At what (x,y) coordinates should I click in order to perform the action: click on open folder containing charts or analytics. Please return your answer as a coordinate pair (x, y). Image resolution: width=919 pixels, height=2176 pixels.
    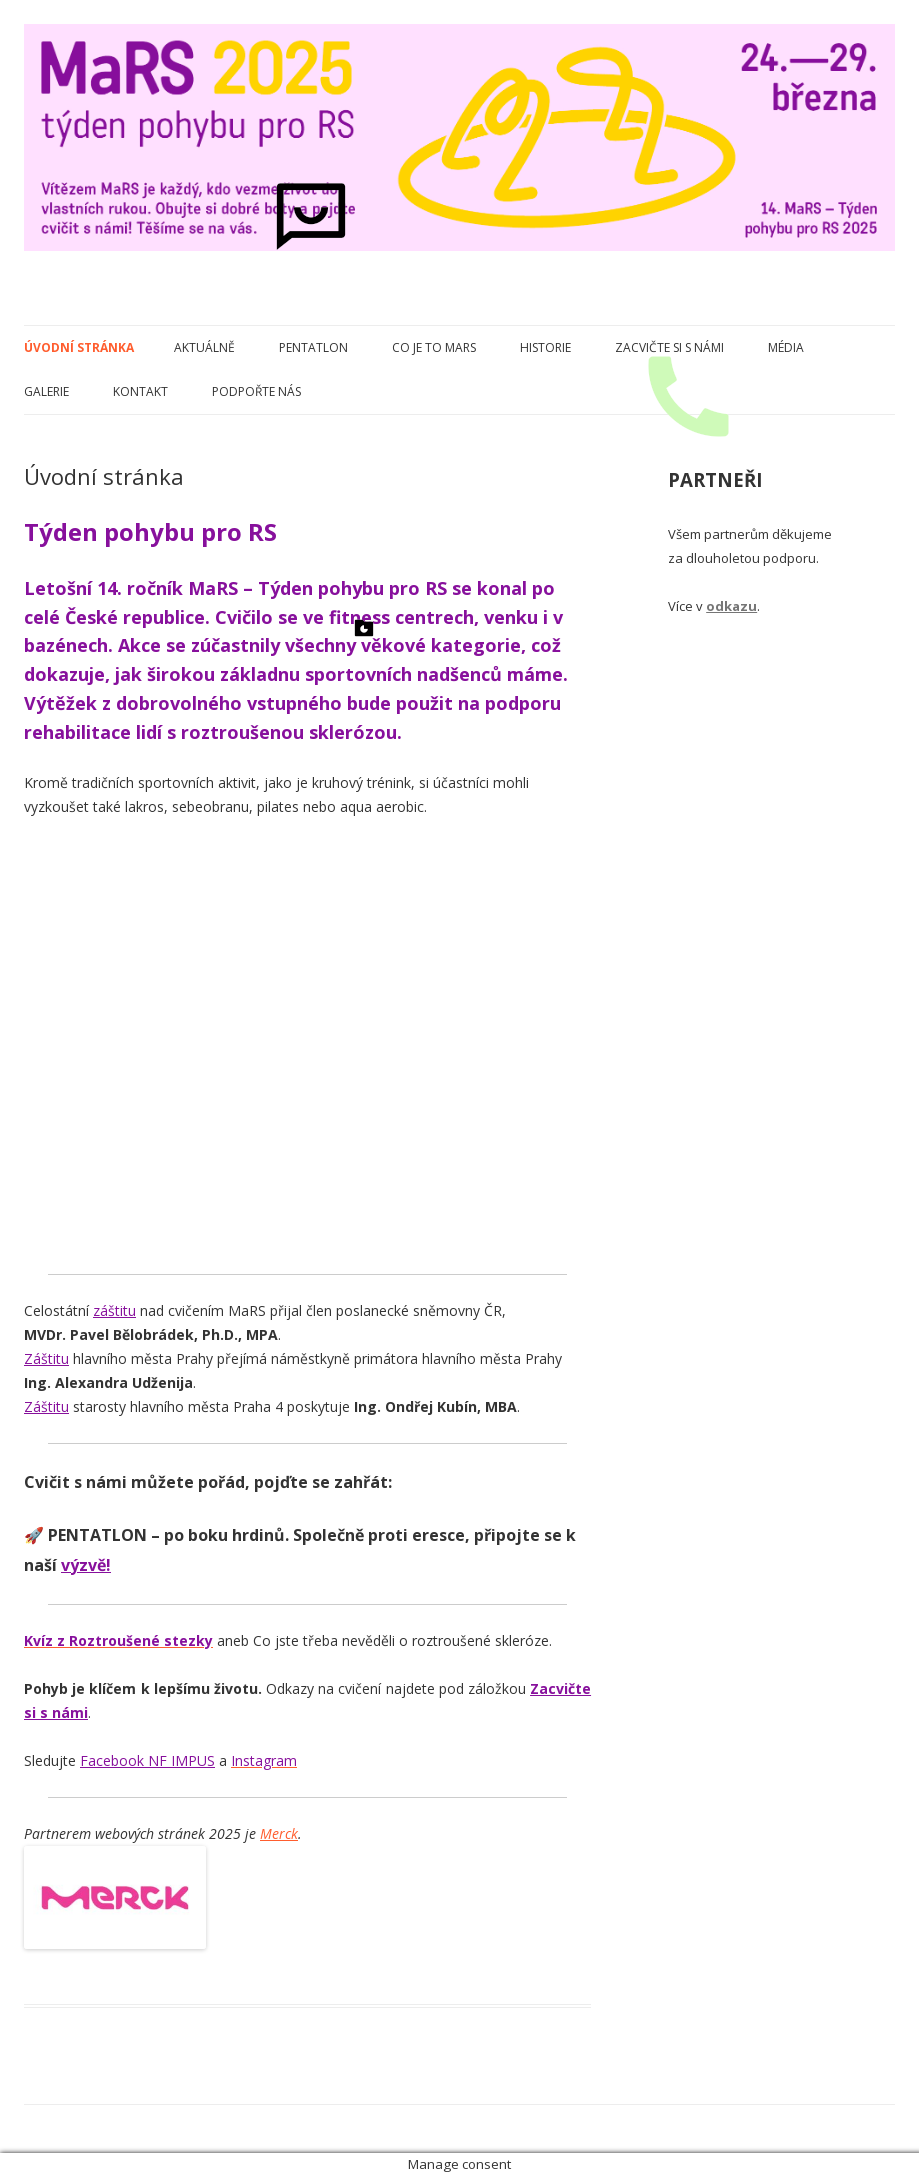
    Looking at the image, I should click on (364, 628).